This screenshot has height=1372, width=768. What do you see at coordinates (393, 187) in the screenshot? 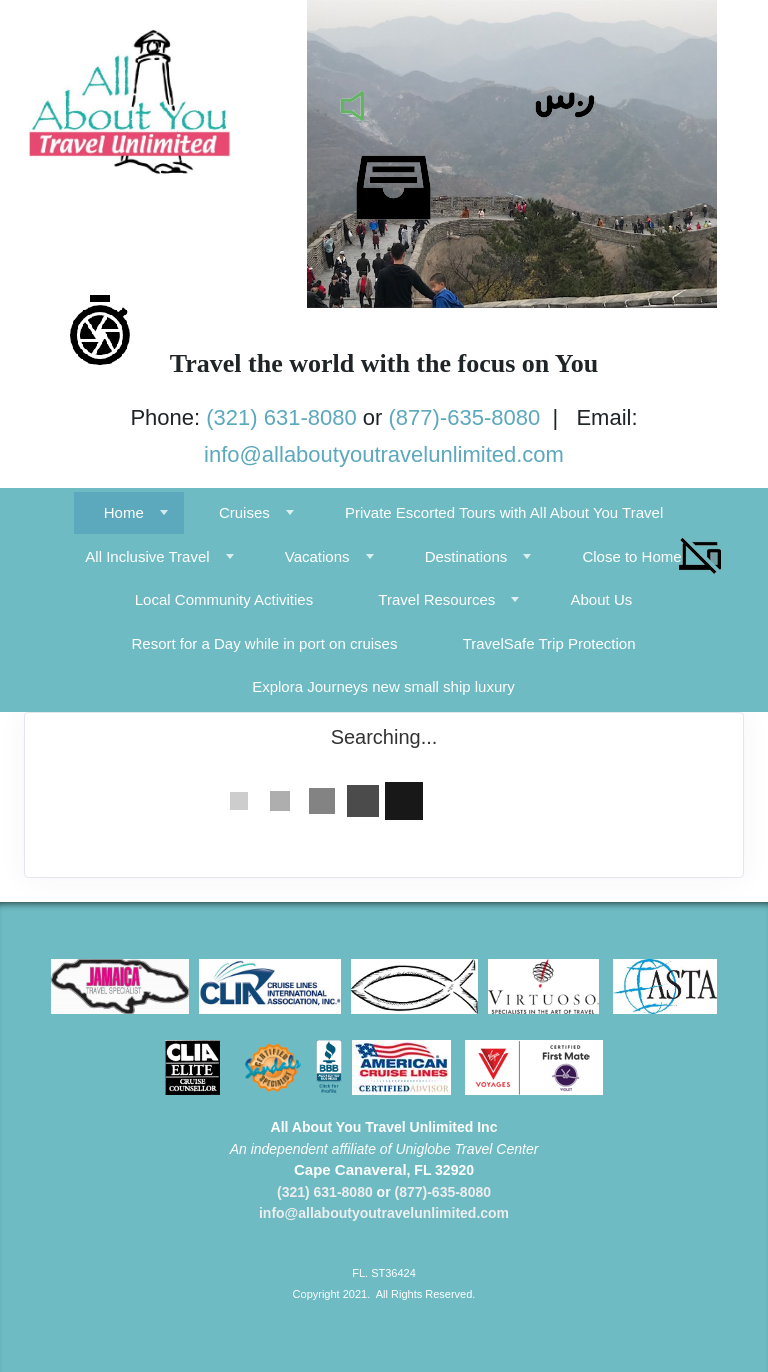
I see `view inbox or incoming files` at bounding box center [393, 187].